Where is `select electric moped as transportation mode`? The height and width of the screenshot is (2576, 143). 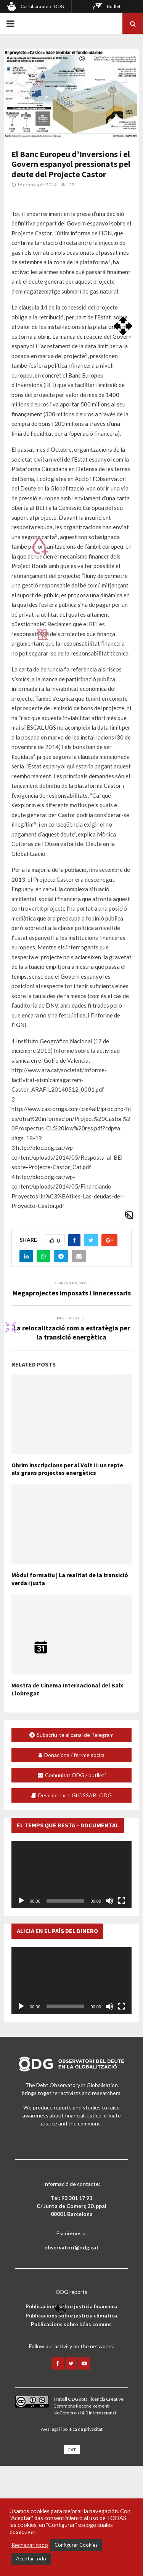 select electric moped as transportation mode is located at coordinates (61, 2309).